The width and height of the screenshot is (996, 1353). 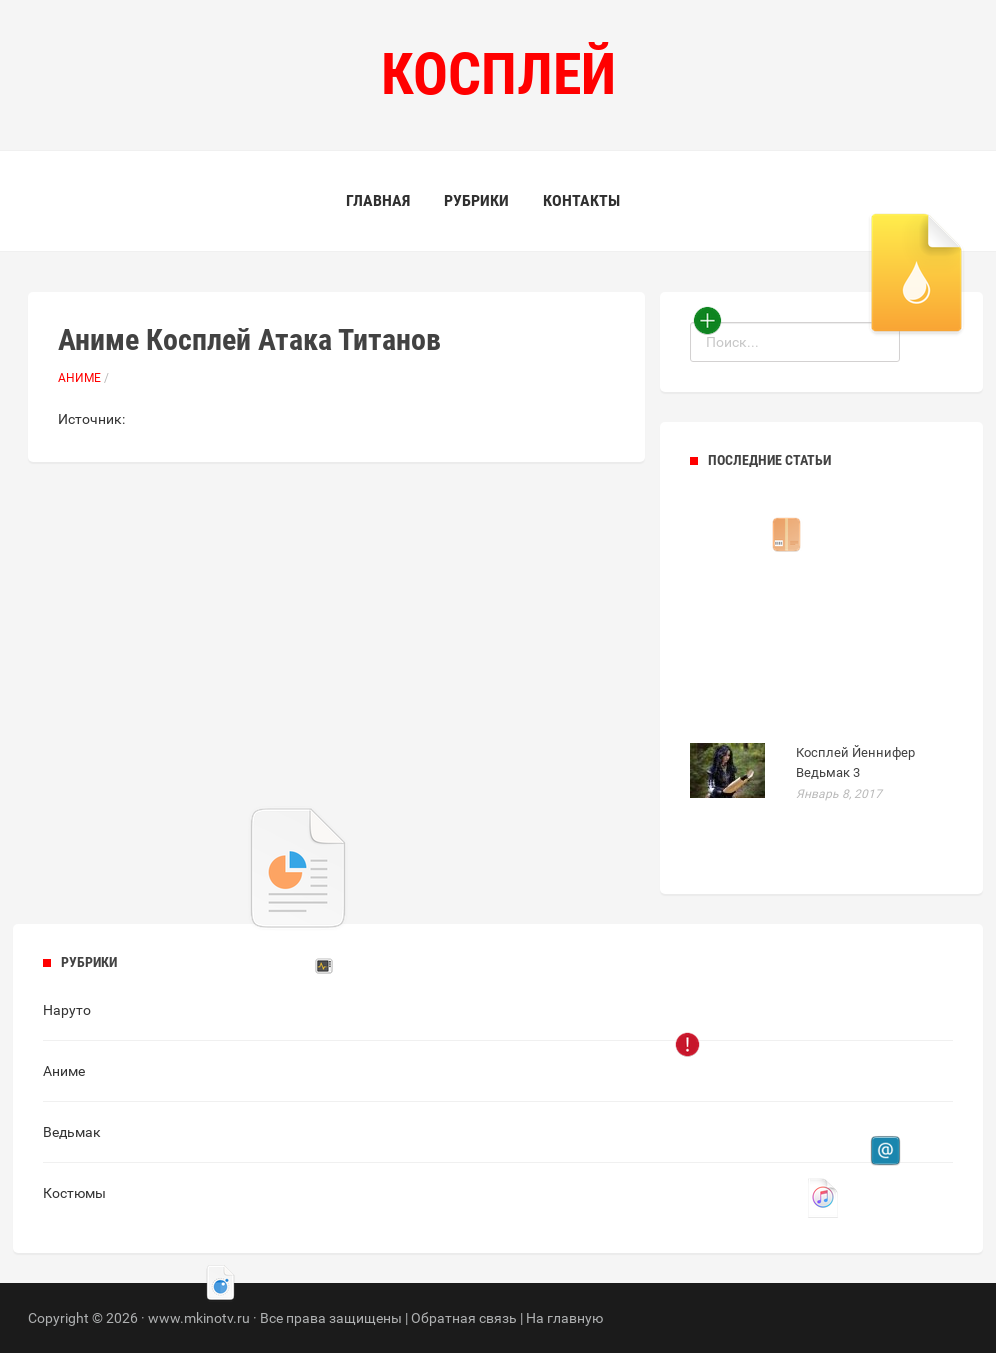 I want to click on open system monitor to view resource usage, so click(x=324, y=966).